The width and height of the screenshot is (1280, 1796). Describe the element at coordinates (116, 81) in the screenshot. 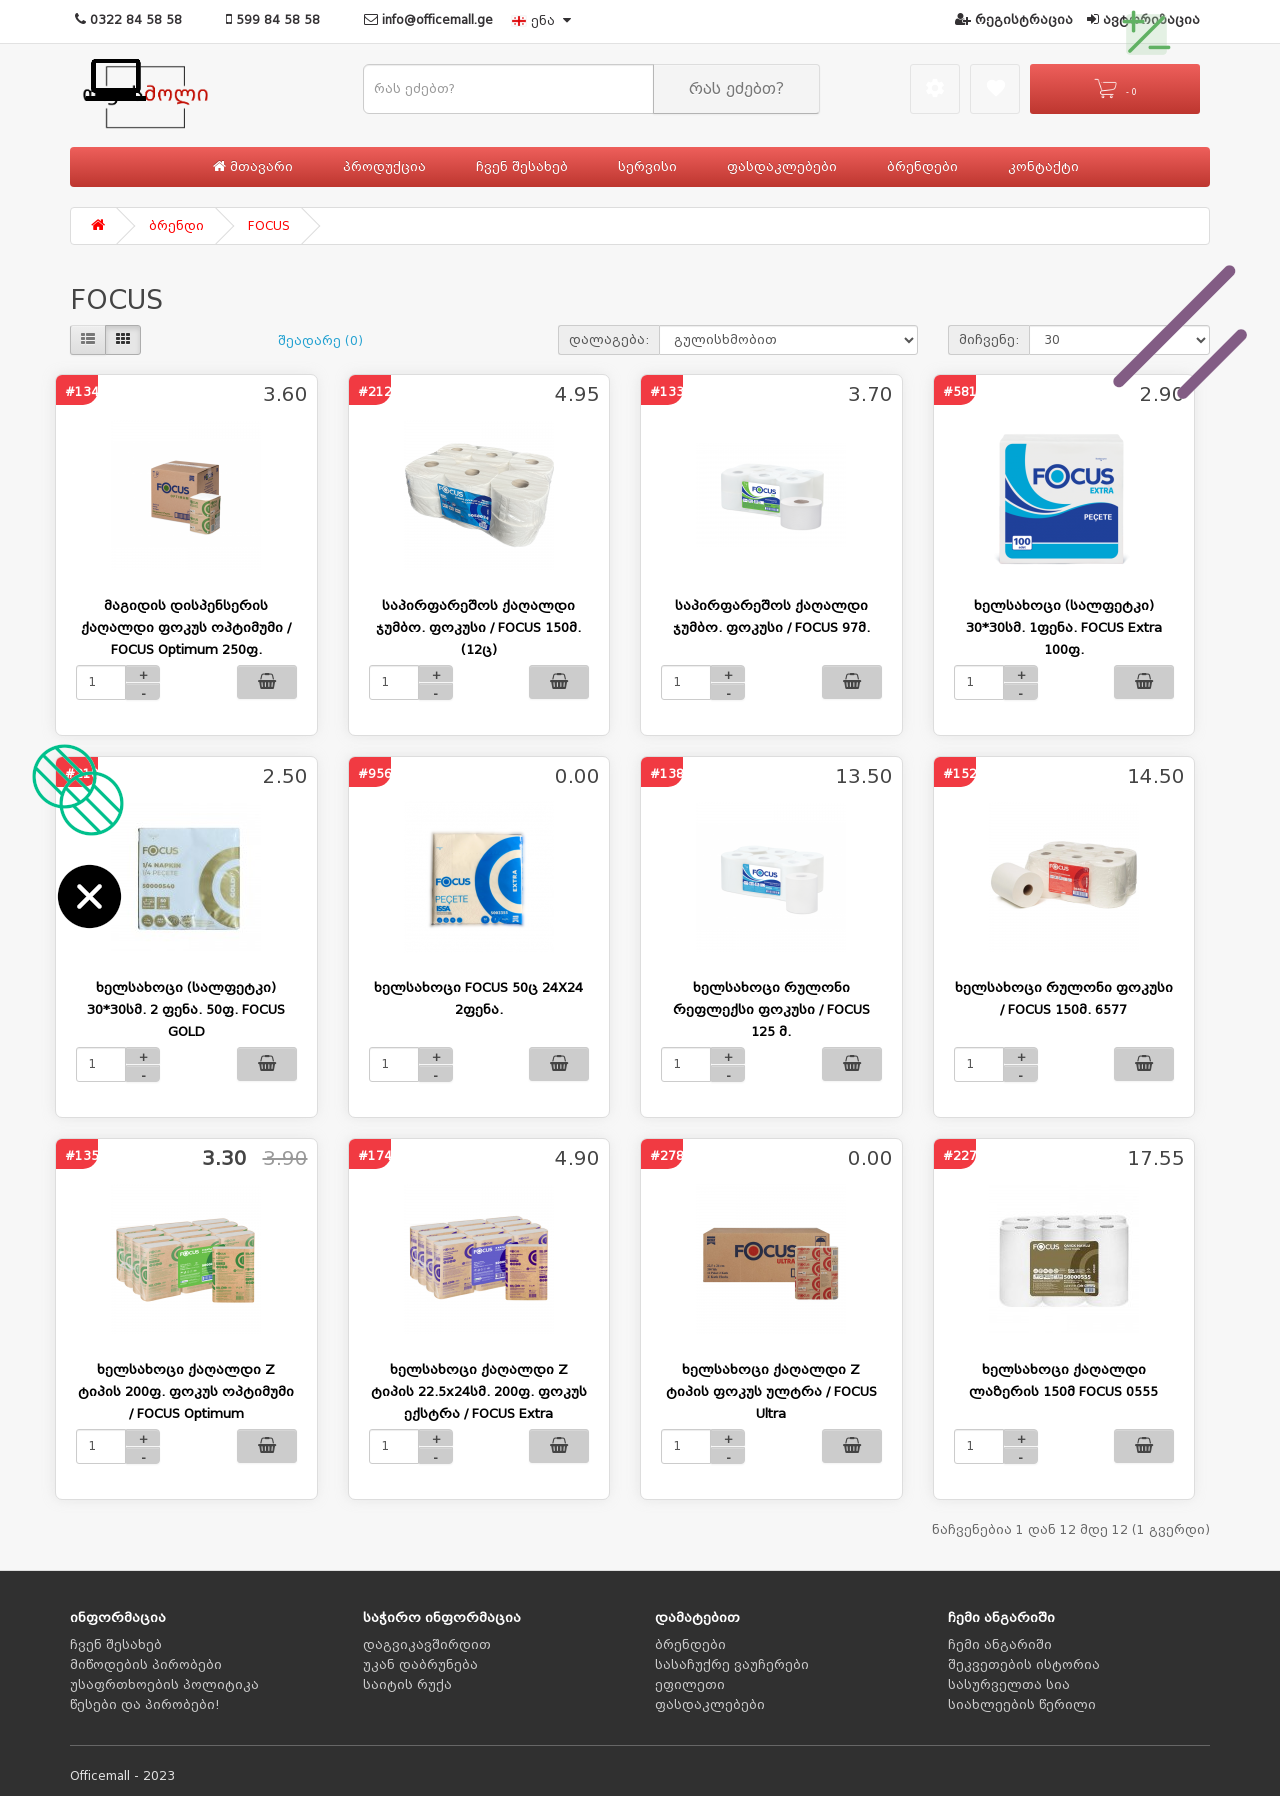

I see `access windows laptop or PC settings` at that location.